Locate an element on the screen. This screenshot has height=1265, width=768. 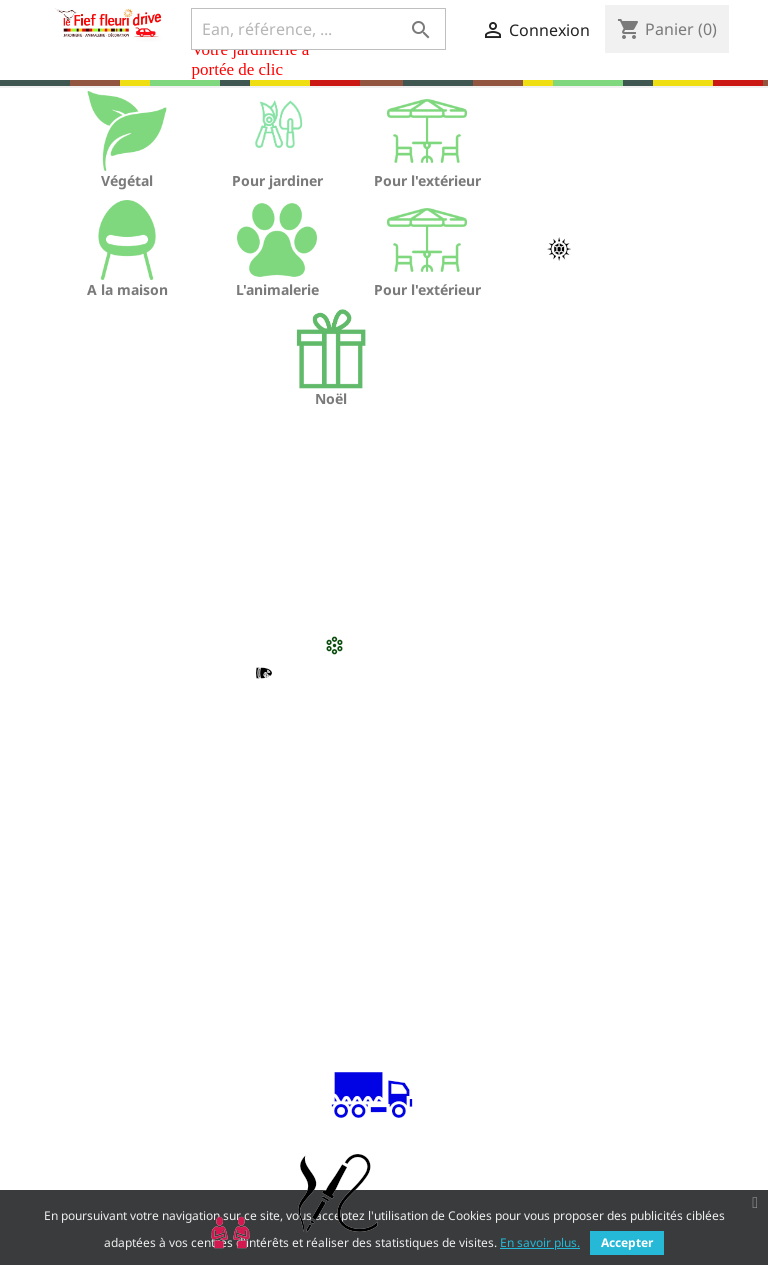
access soldering or electronics tools is located at coordinates (336, 1194).